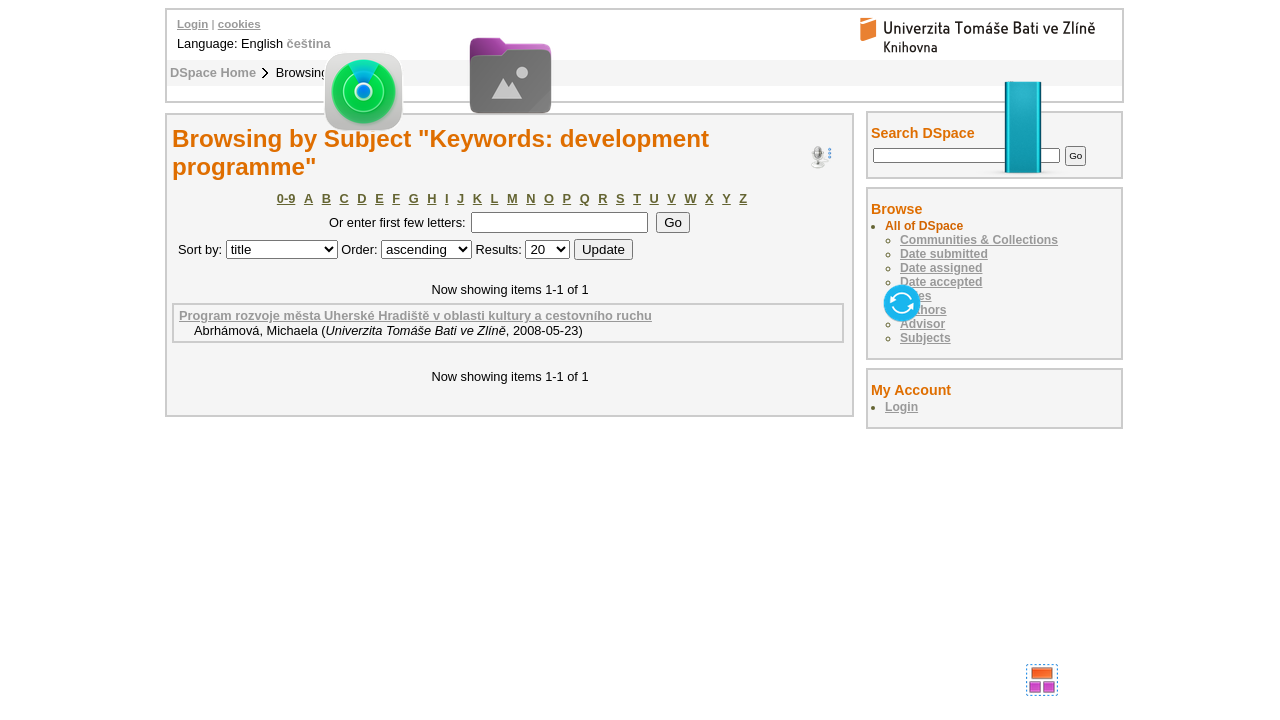 Image resolution: width=1280 pixels, height=720 pixels. I want to click on microphone input level is high, so click(821, 157).